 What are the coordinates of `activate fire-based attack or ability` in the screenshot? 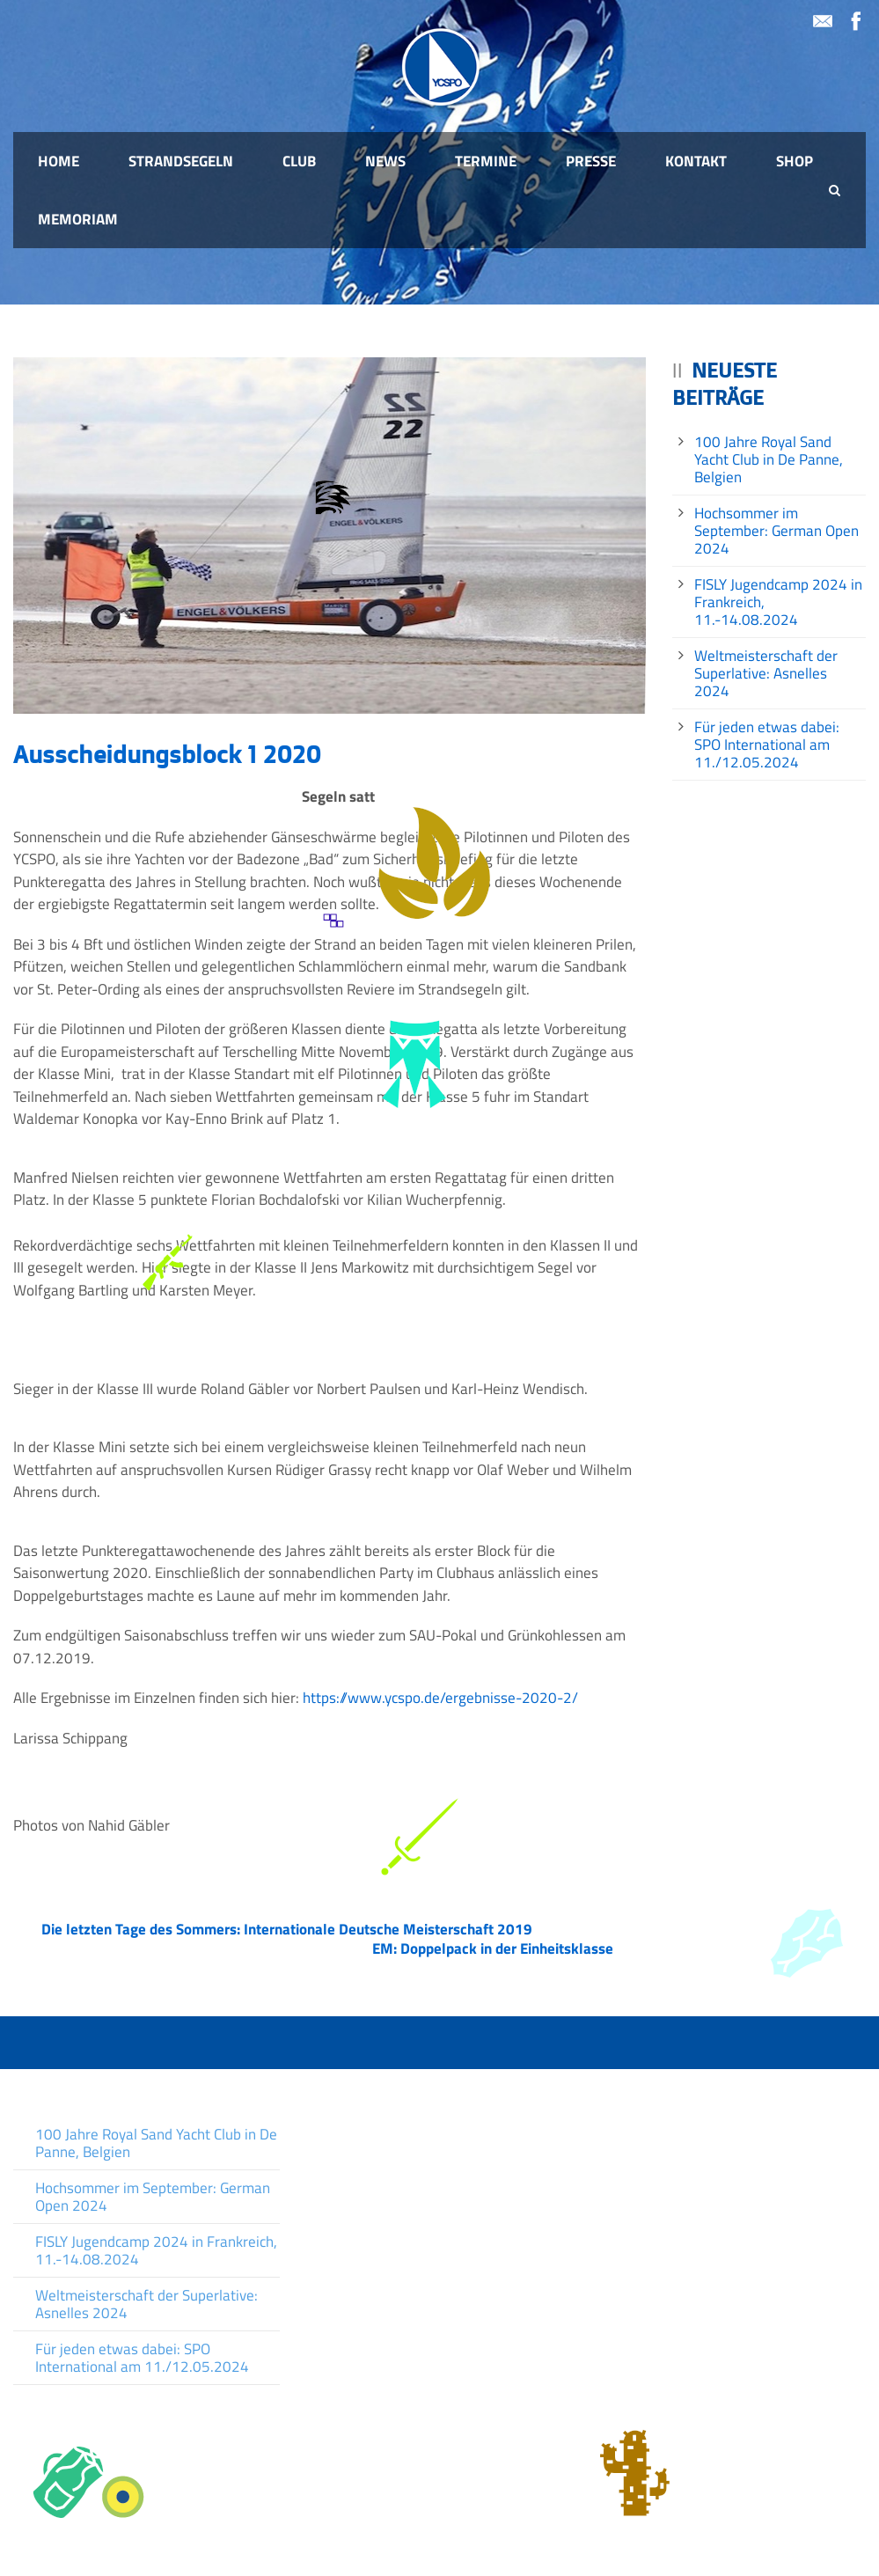 It's located at (333, 496).